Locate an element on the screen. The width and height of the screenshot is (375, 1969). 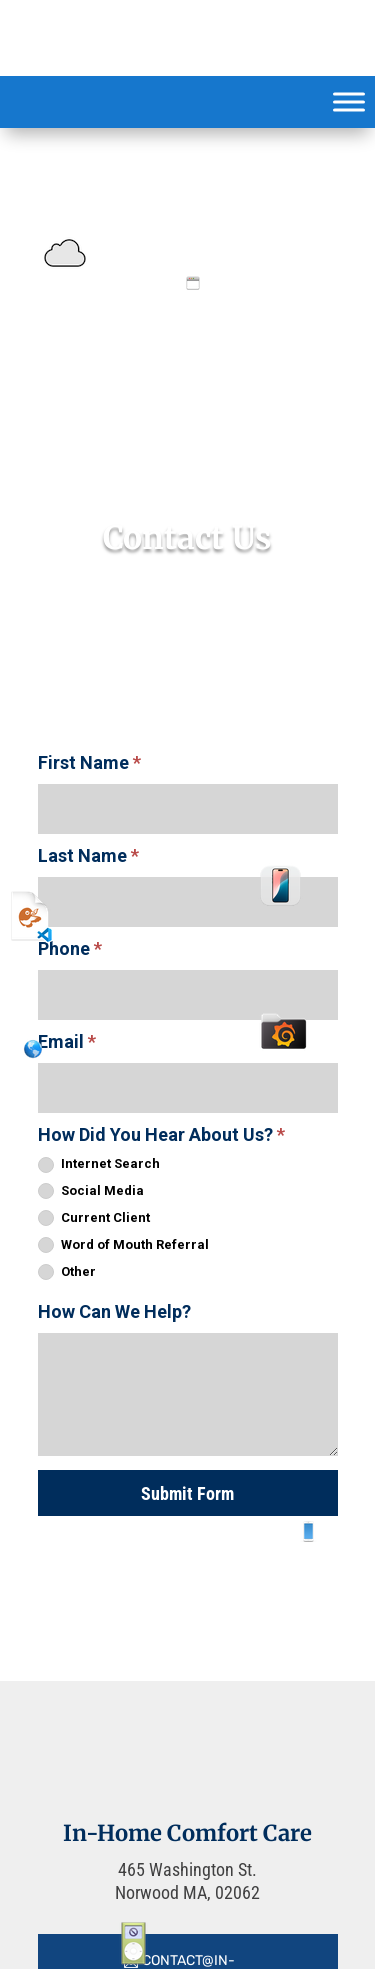
connect to or manage your iPhone device is located at coordinates (308, 1531).